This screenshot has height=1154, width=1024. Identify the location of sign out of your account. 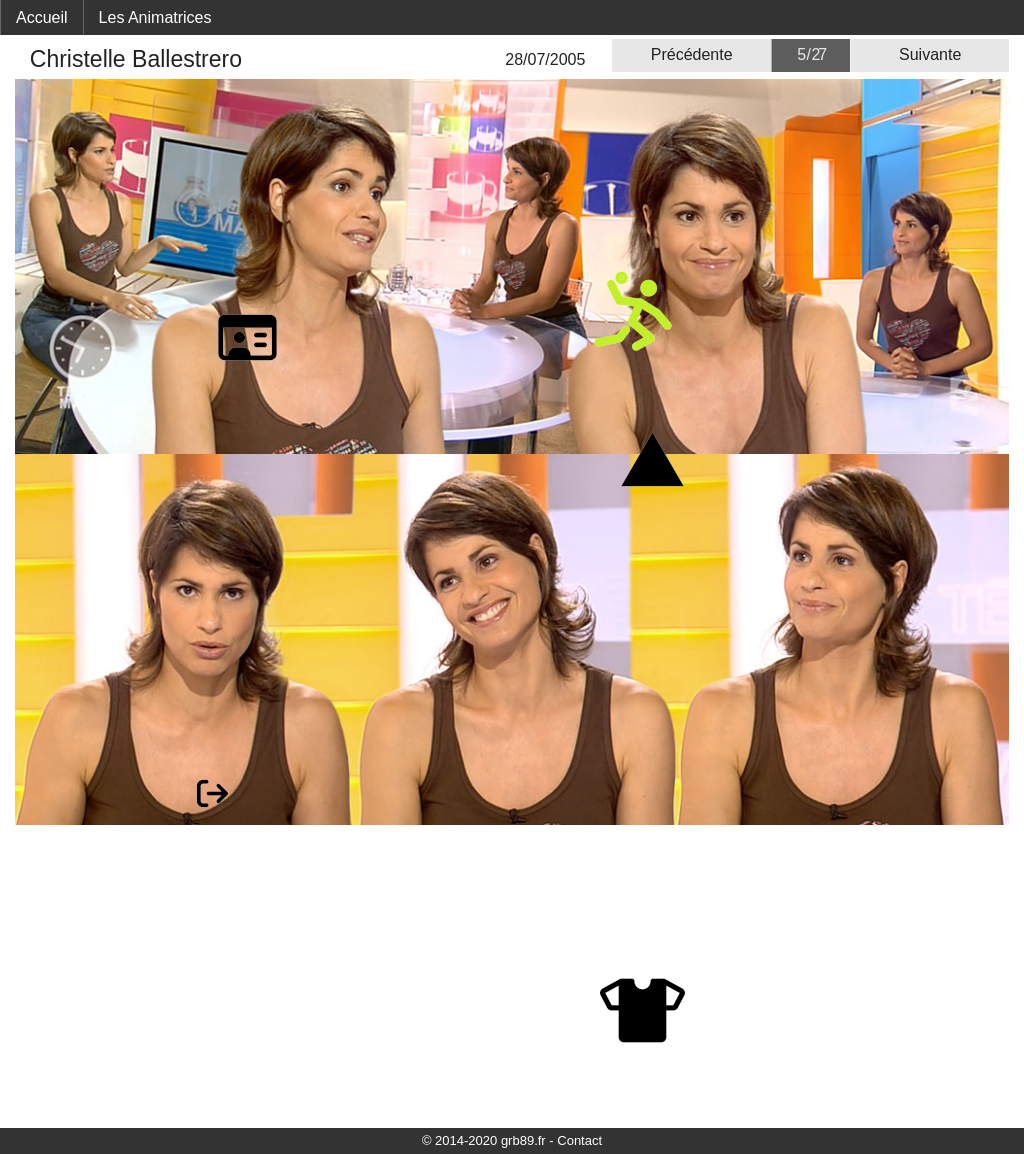
(212, 793).